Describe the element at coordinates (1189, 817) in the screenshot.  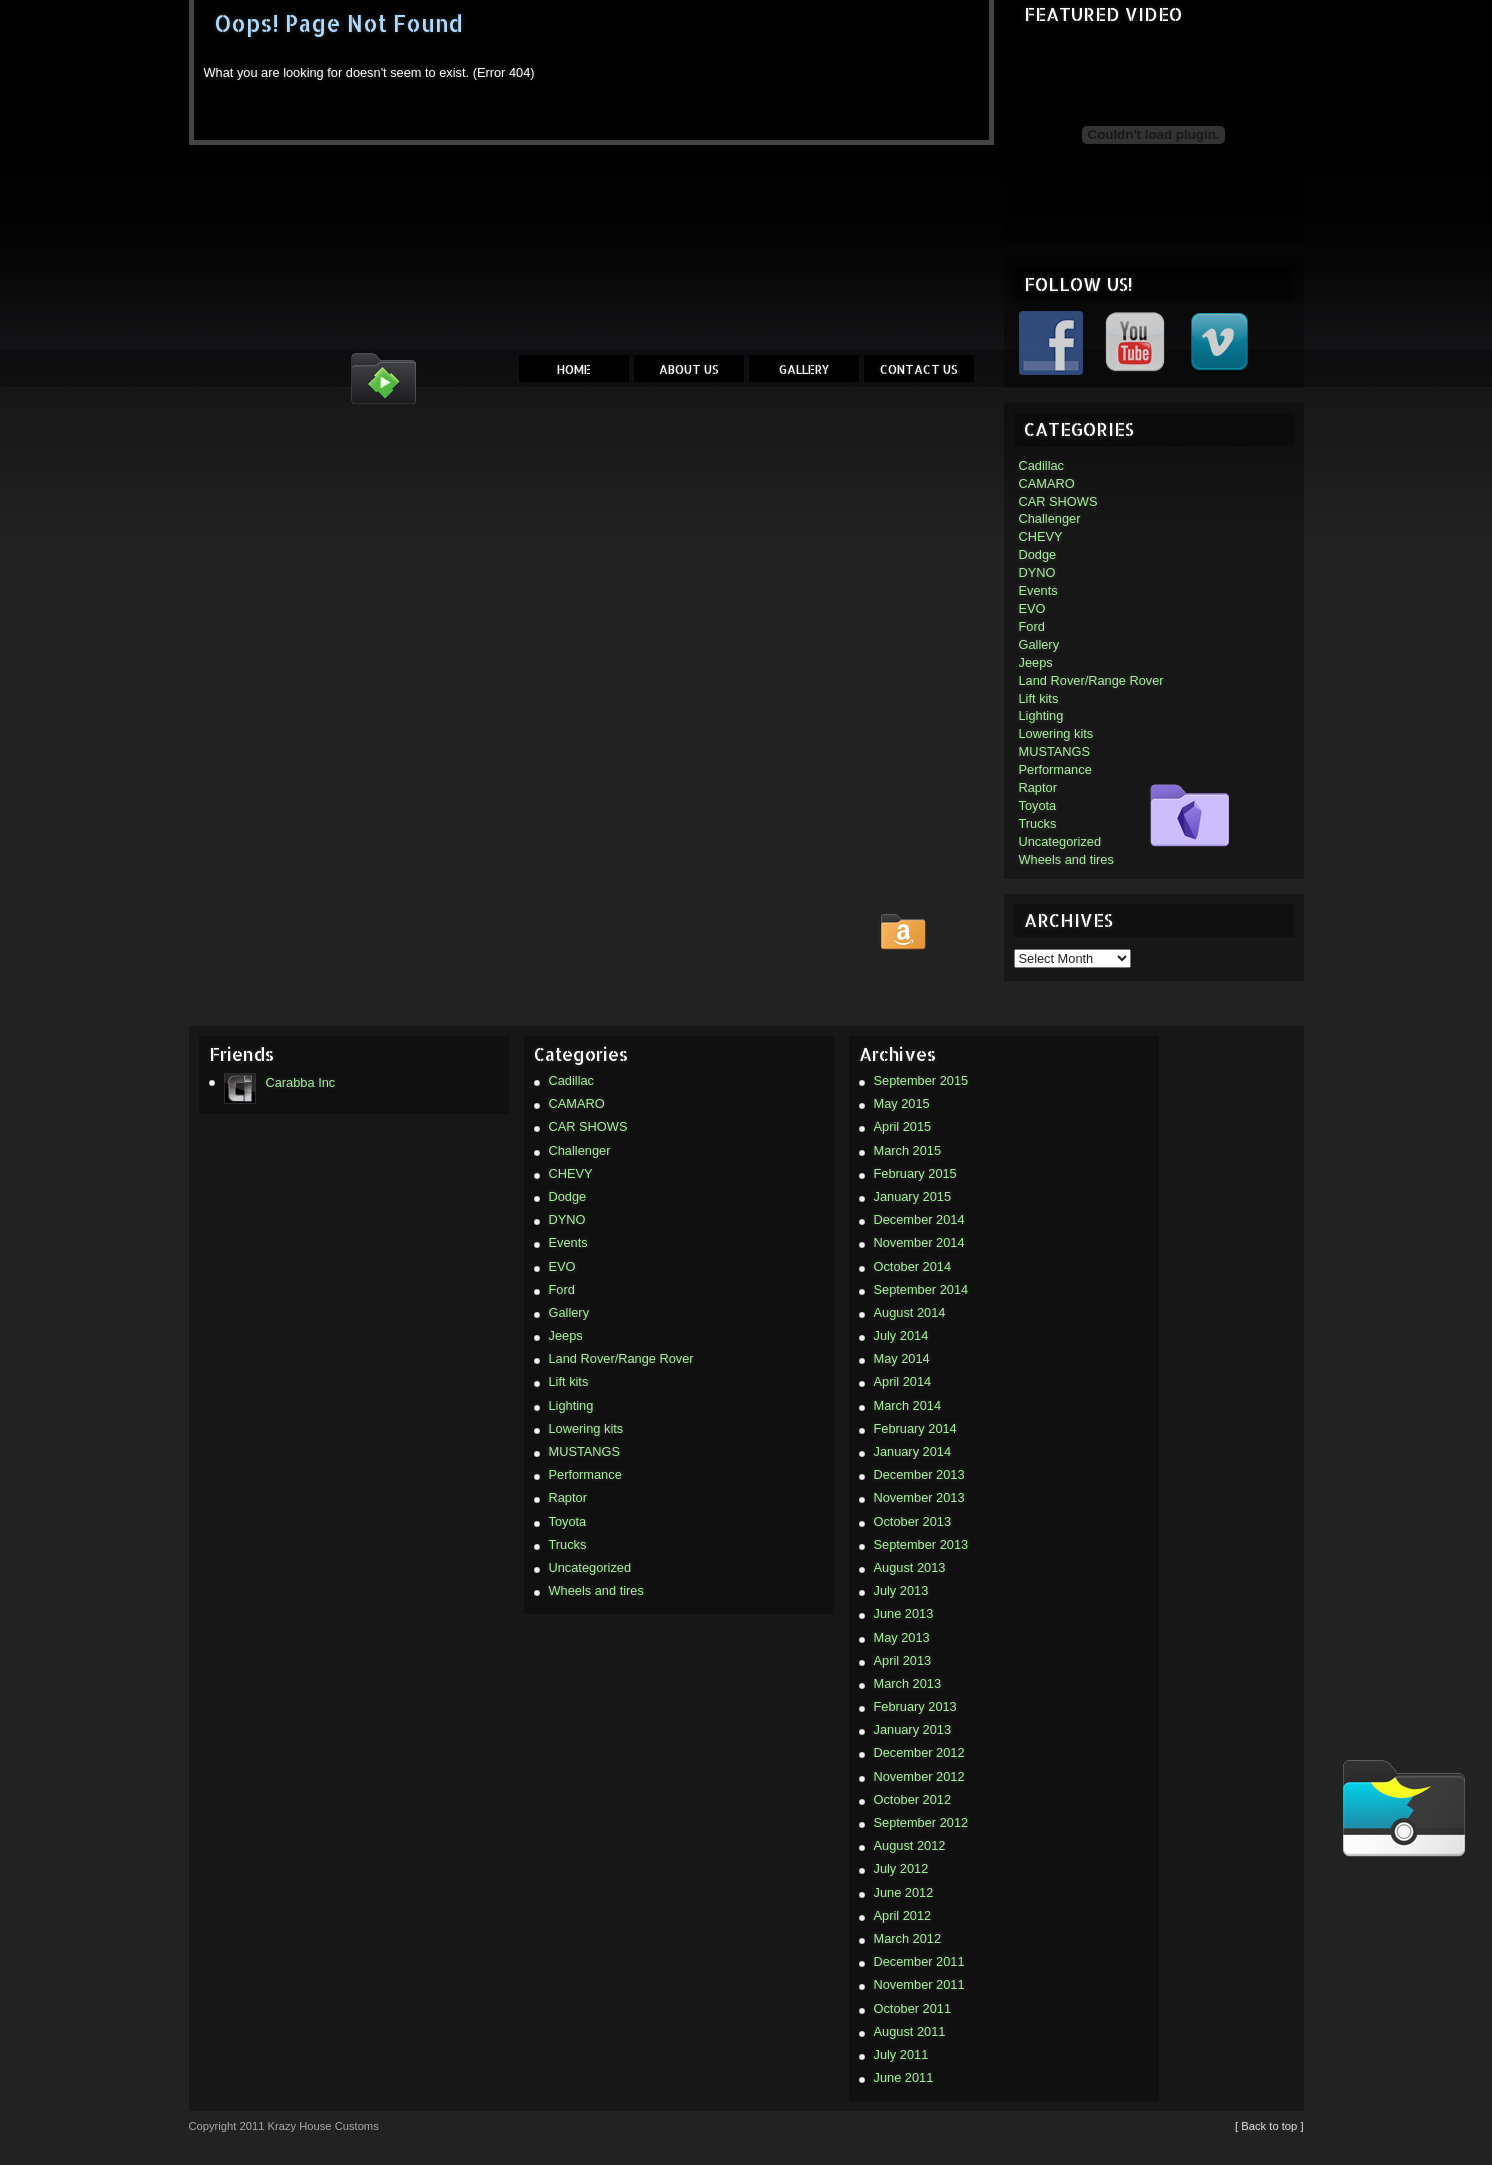
I see `open your obsidian vault folder` at that location.